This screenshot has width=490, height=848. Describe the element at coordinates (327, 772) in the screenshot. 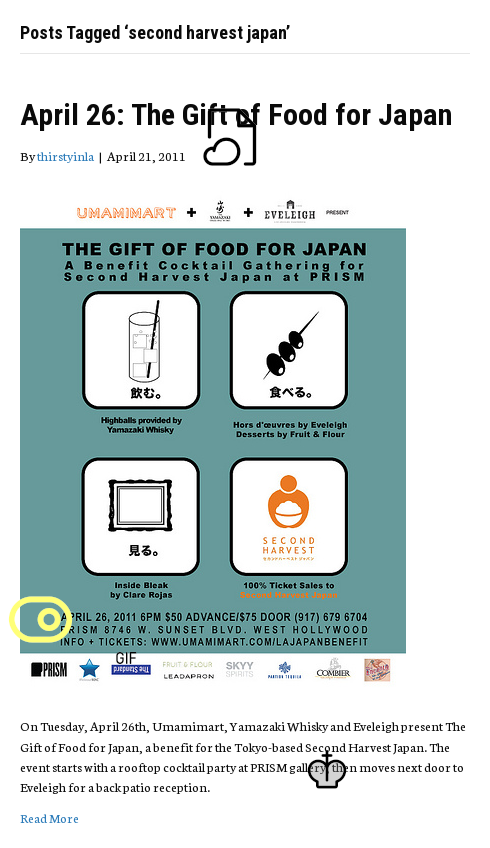

I see `indicates premium or royal status` at that location.